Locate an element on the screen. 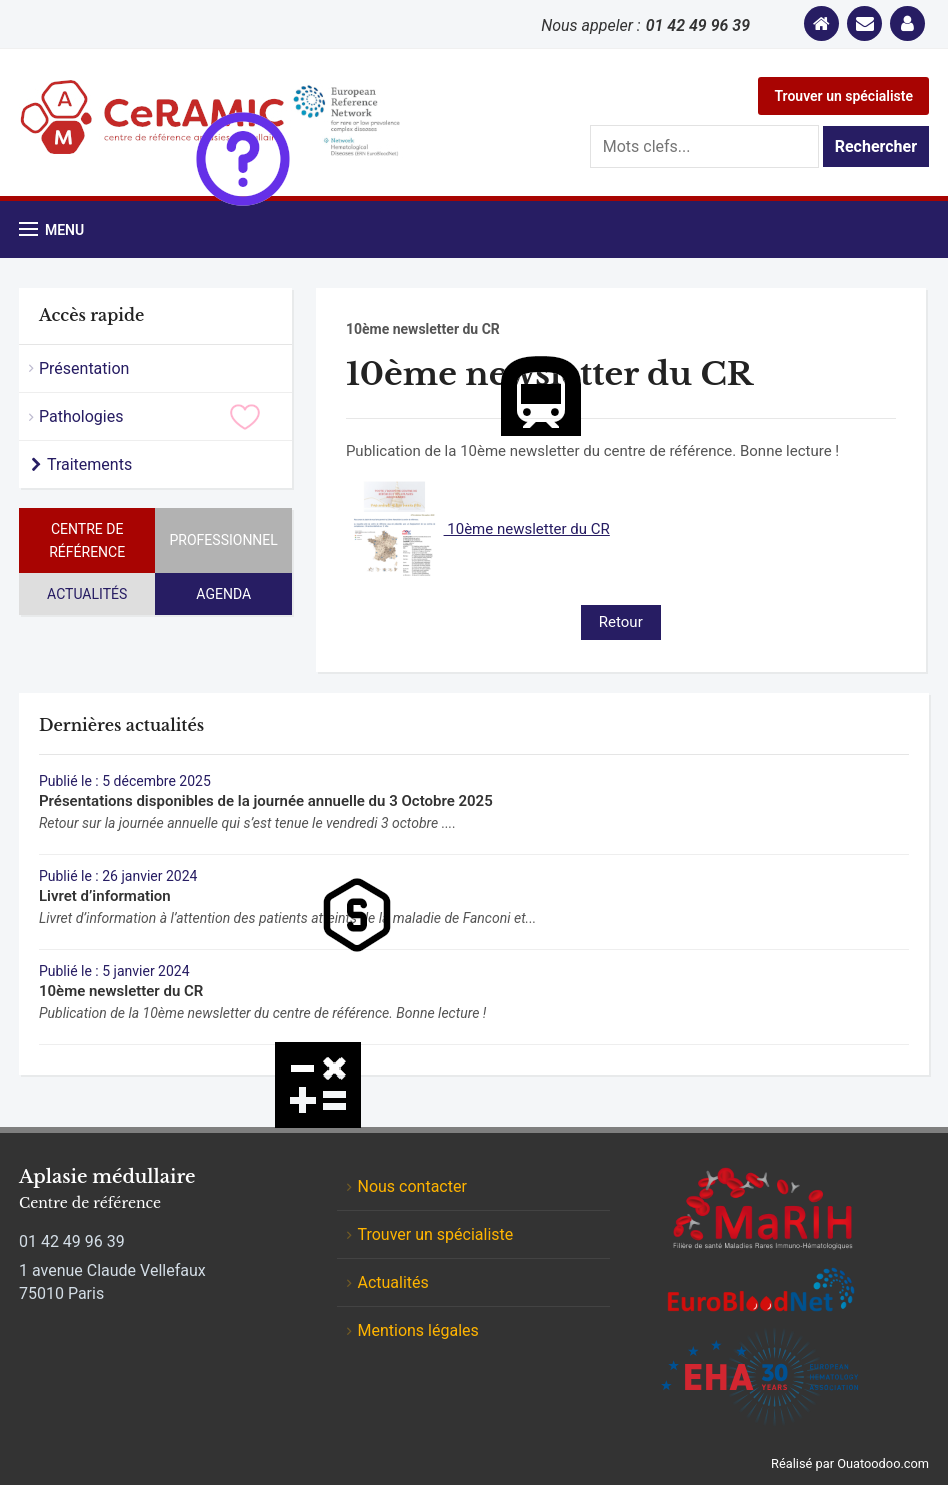  view subway or metro transit options is located at coordinates (541, 396).